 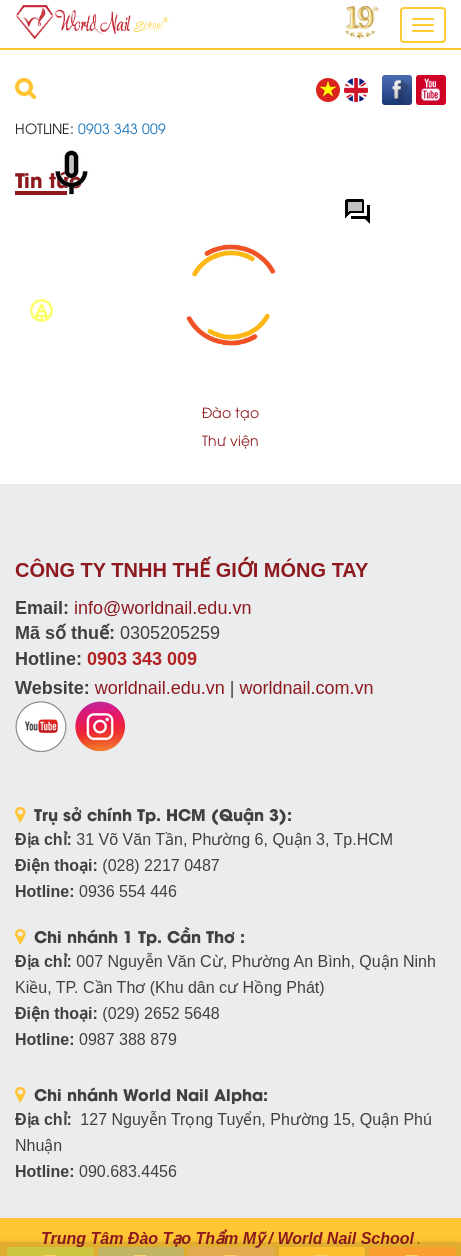 What do you see at coordinates (358, 212) in the screenshot?
I see `open messages or chat` at bounding box center [358, 212].